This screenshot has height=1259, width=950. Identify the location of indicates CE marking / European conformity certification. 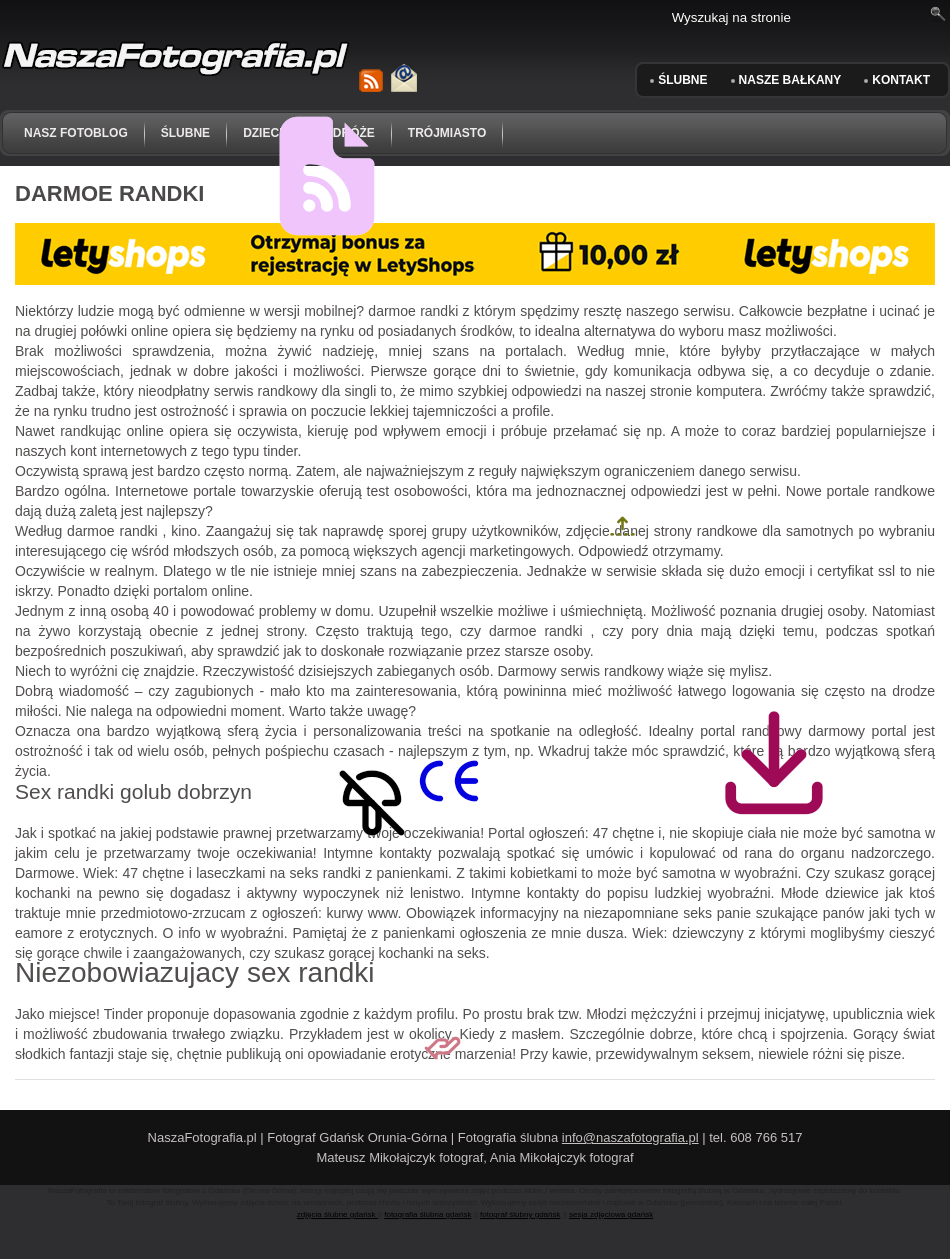
(449, 781).